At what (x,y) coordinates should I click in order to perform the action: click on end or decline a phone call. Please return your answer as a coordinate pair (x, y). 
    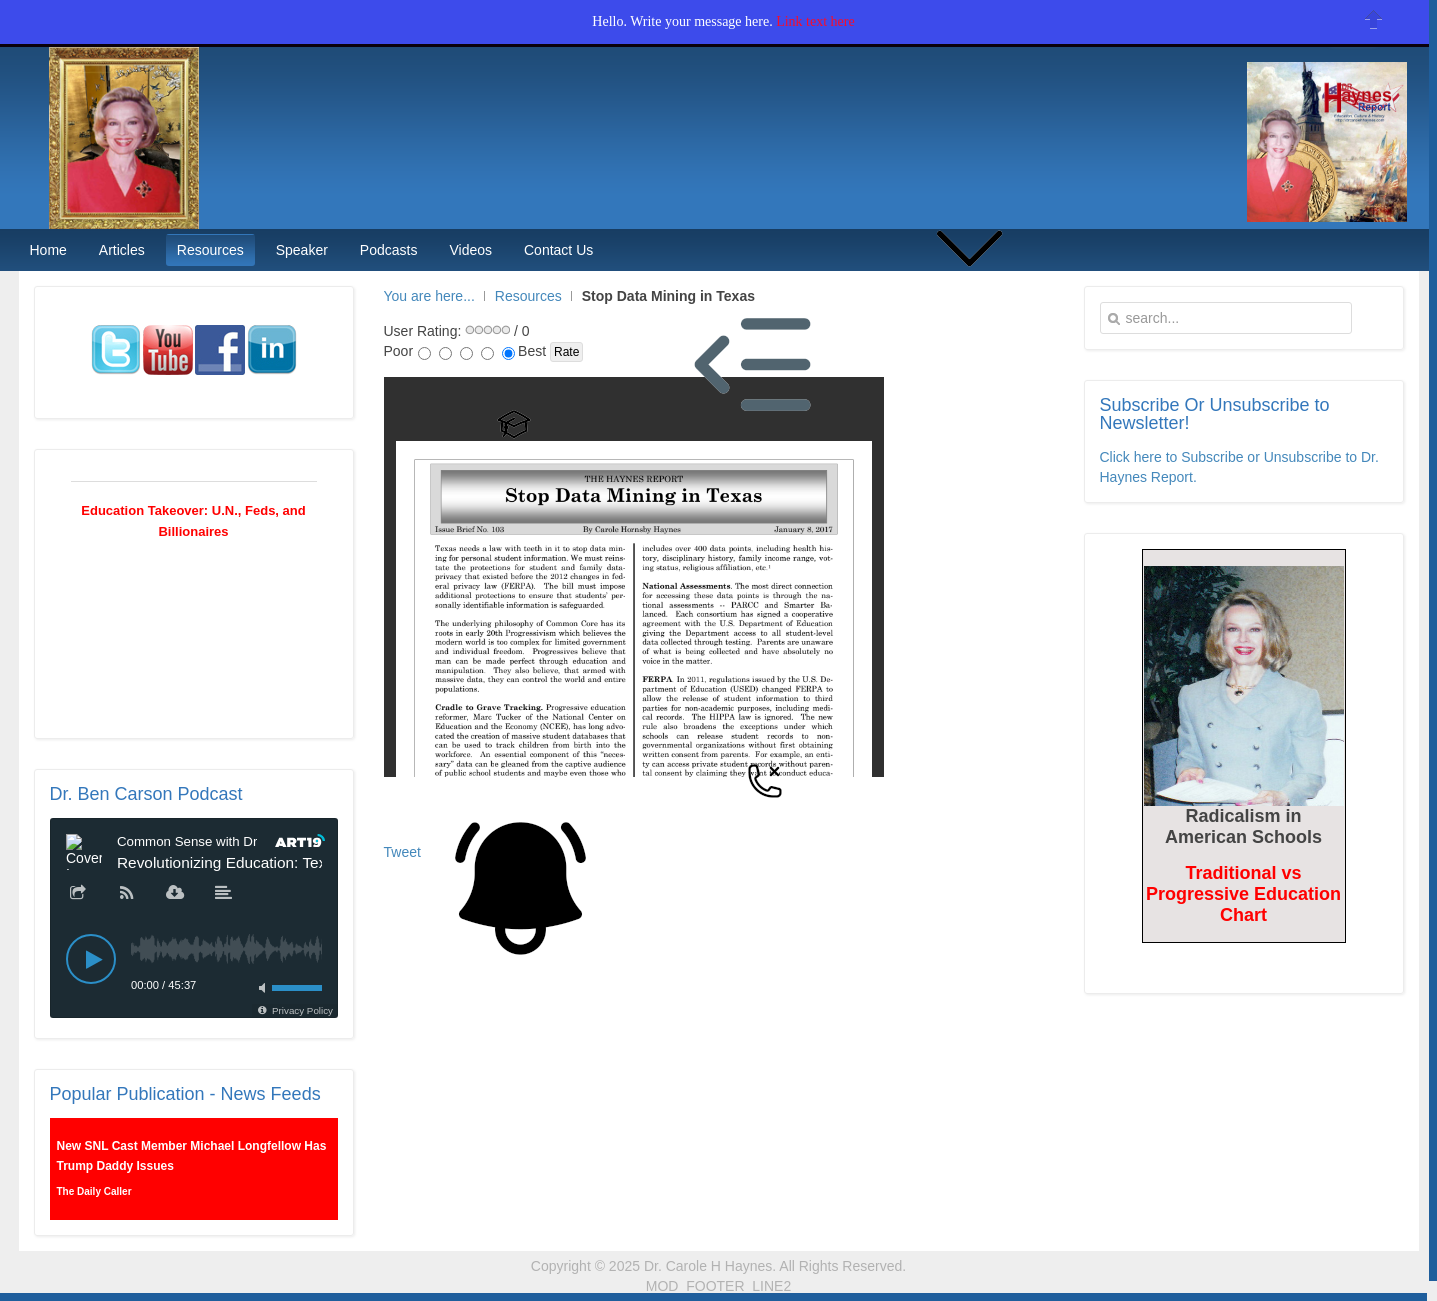
    Looking at the image, I should click on (765, 781).